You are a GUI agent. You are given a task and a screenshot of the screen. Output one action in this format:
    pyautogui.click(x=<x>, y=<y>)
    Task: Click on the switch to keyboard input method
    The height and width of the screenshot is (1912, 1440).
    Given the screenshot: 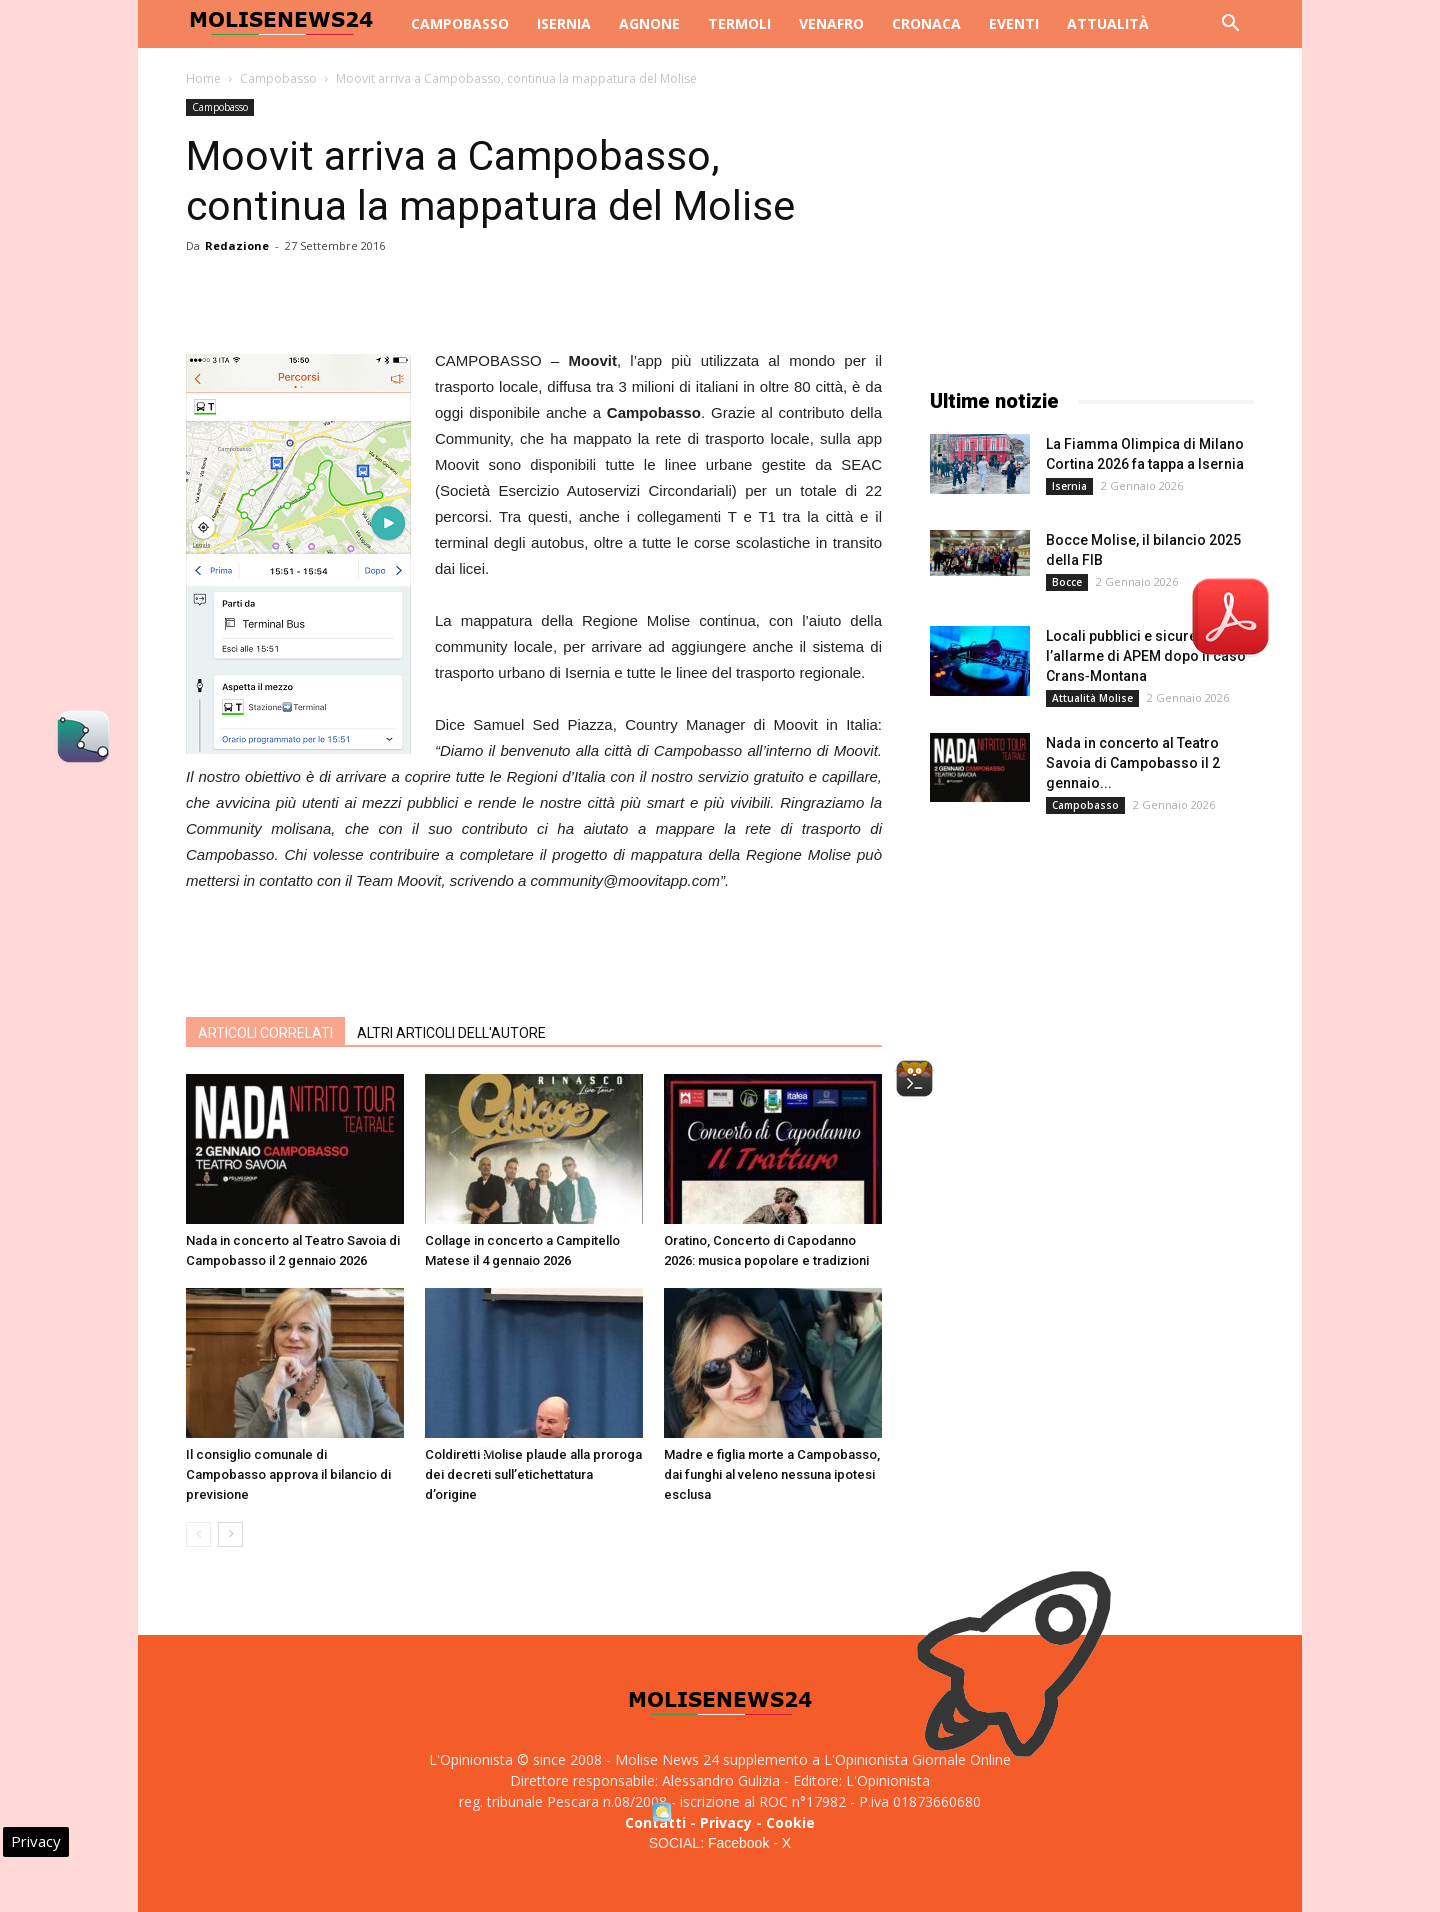 What is the action you would take?
    pyautogui.click(x=484, y=1455)
    